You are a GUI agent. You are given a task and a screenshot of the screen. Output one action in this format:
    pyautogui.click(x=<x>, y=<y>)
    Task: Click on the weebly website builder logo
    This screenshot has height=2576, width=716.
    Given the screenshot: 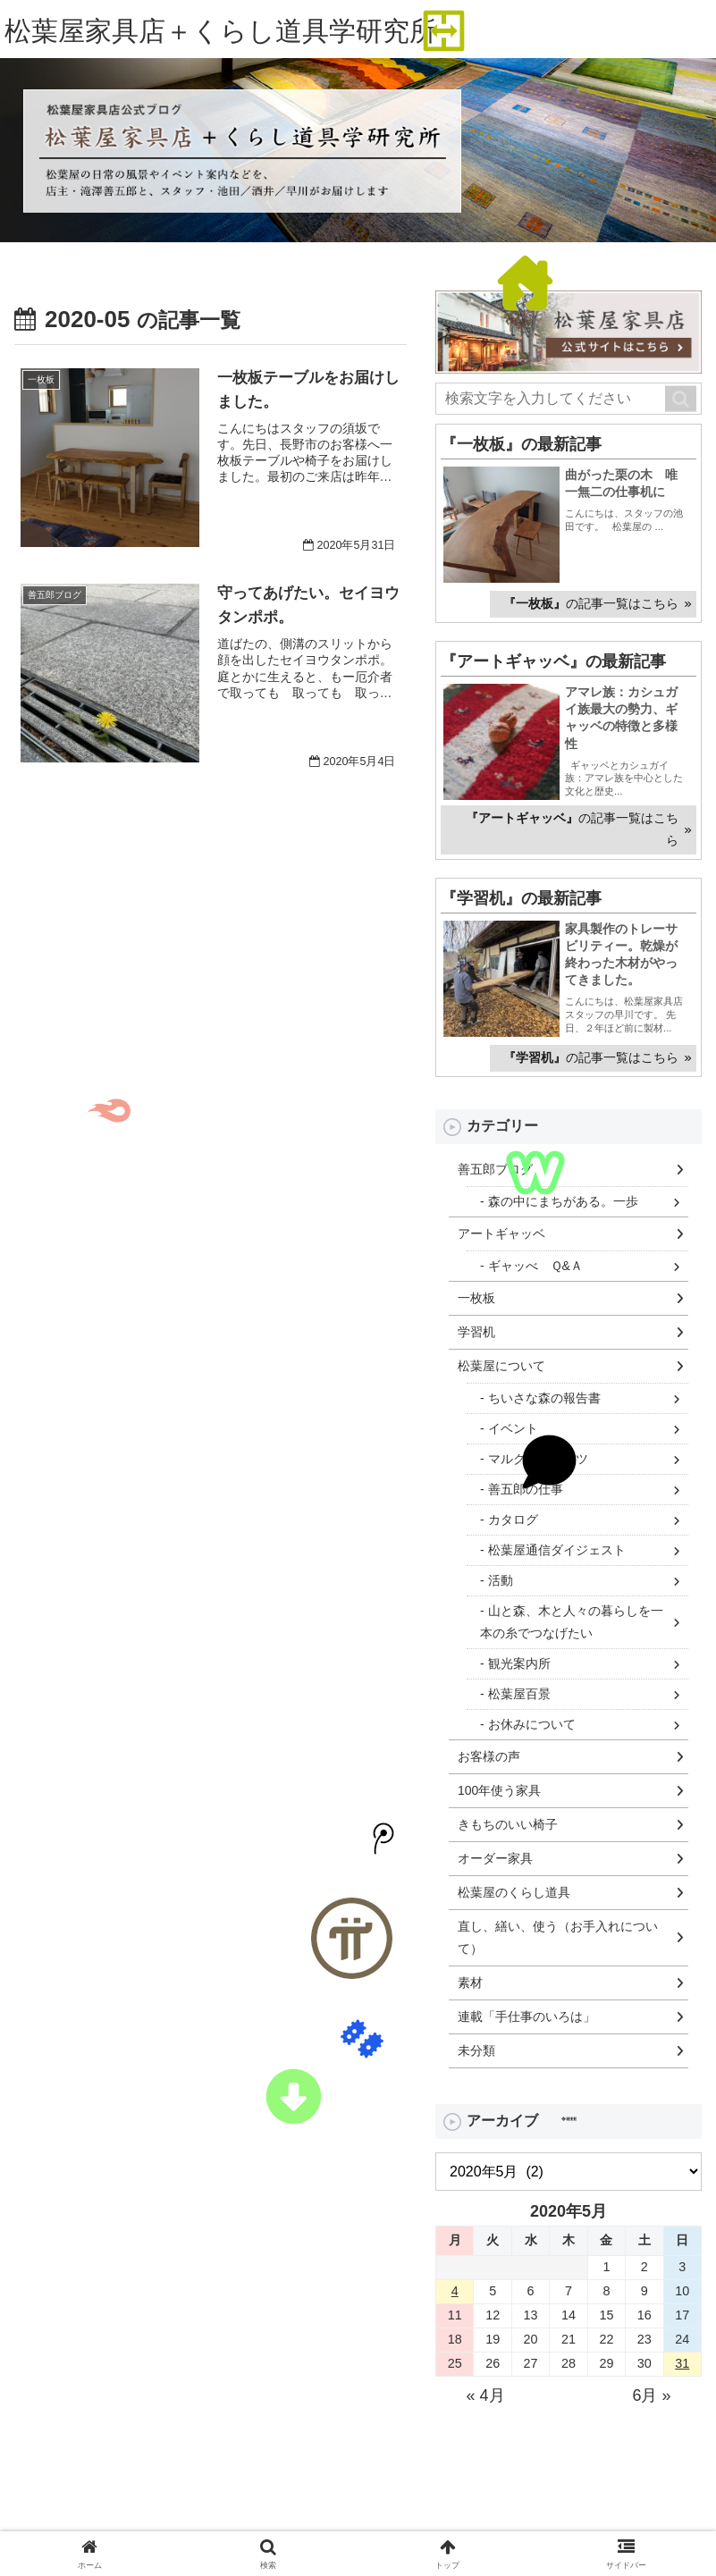 What is the action you would take?
    pyautogui.click(x=535, y=1173)
    